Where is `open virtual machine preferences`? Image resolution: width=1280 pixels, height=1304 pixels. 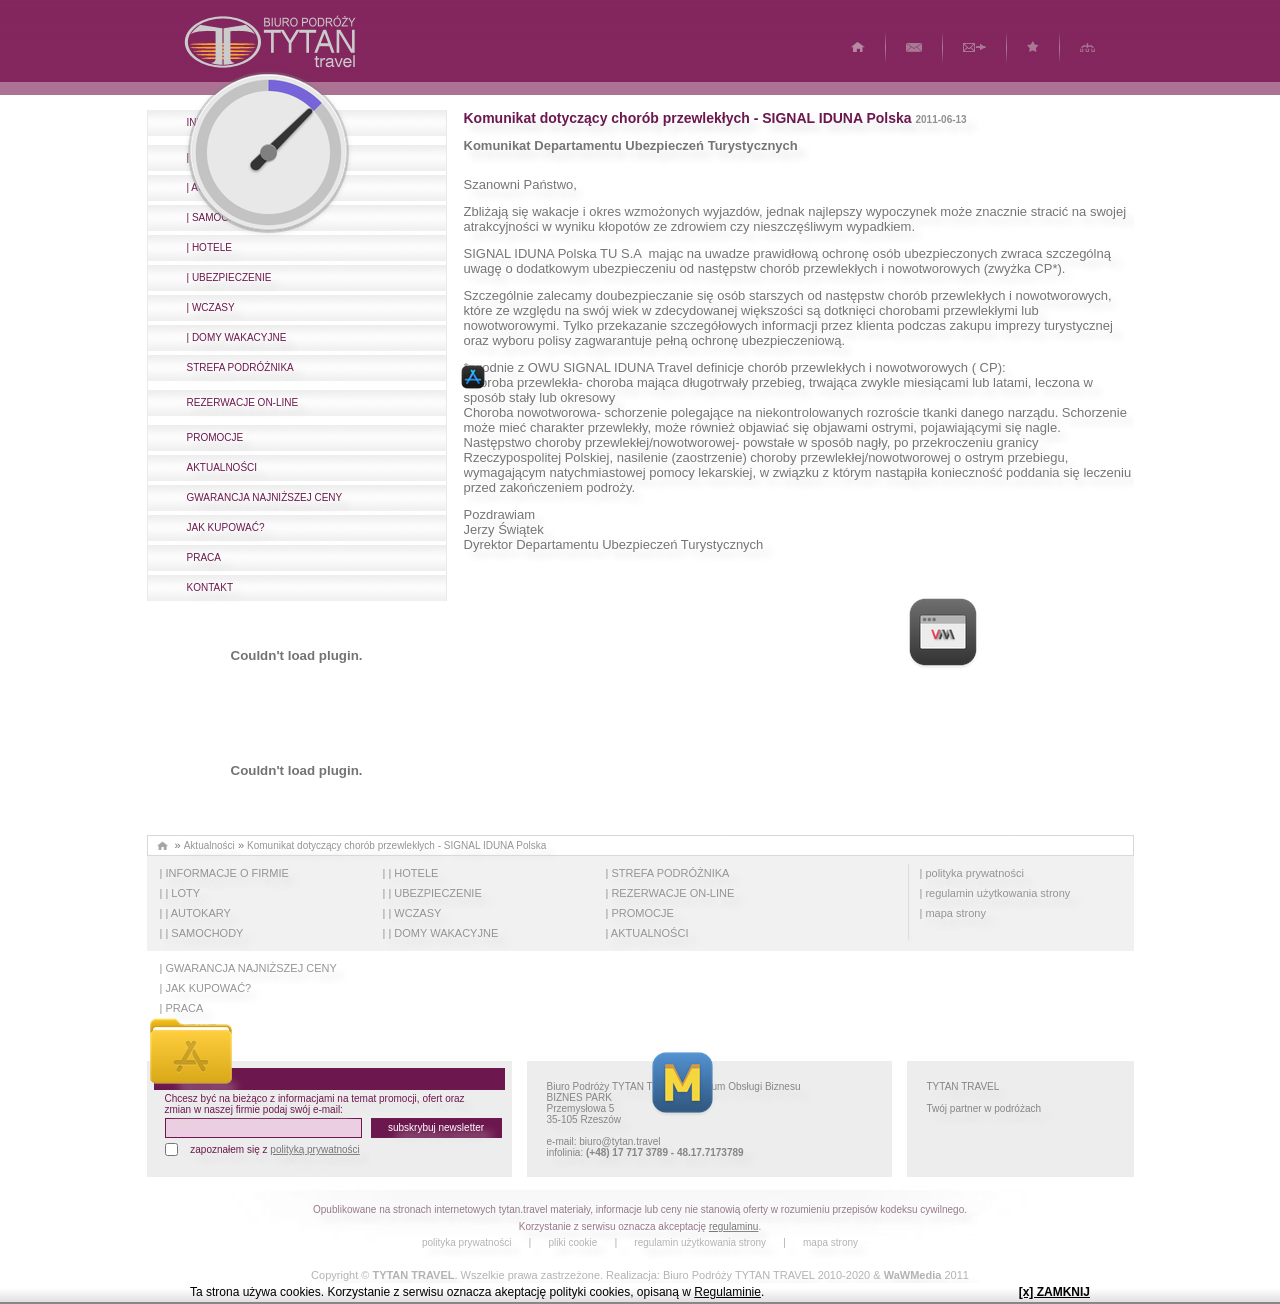 open virtual machine preferences is located at coordinates (943, 632).